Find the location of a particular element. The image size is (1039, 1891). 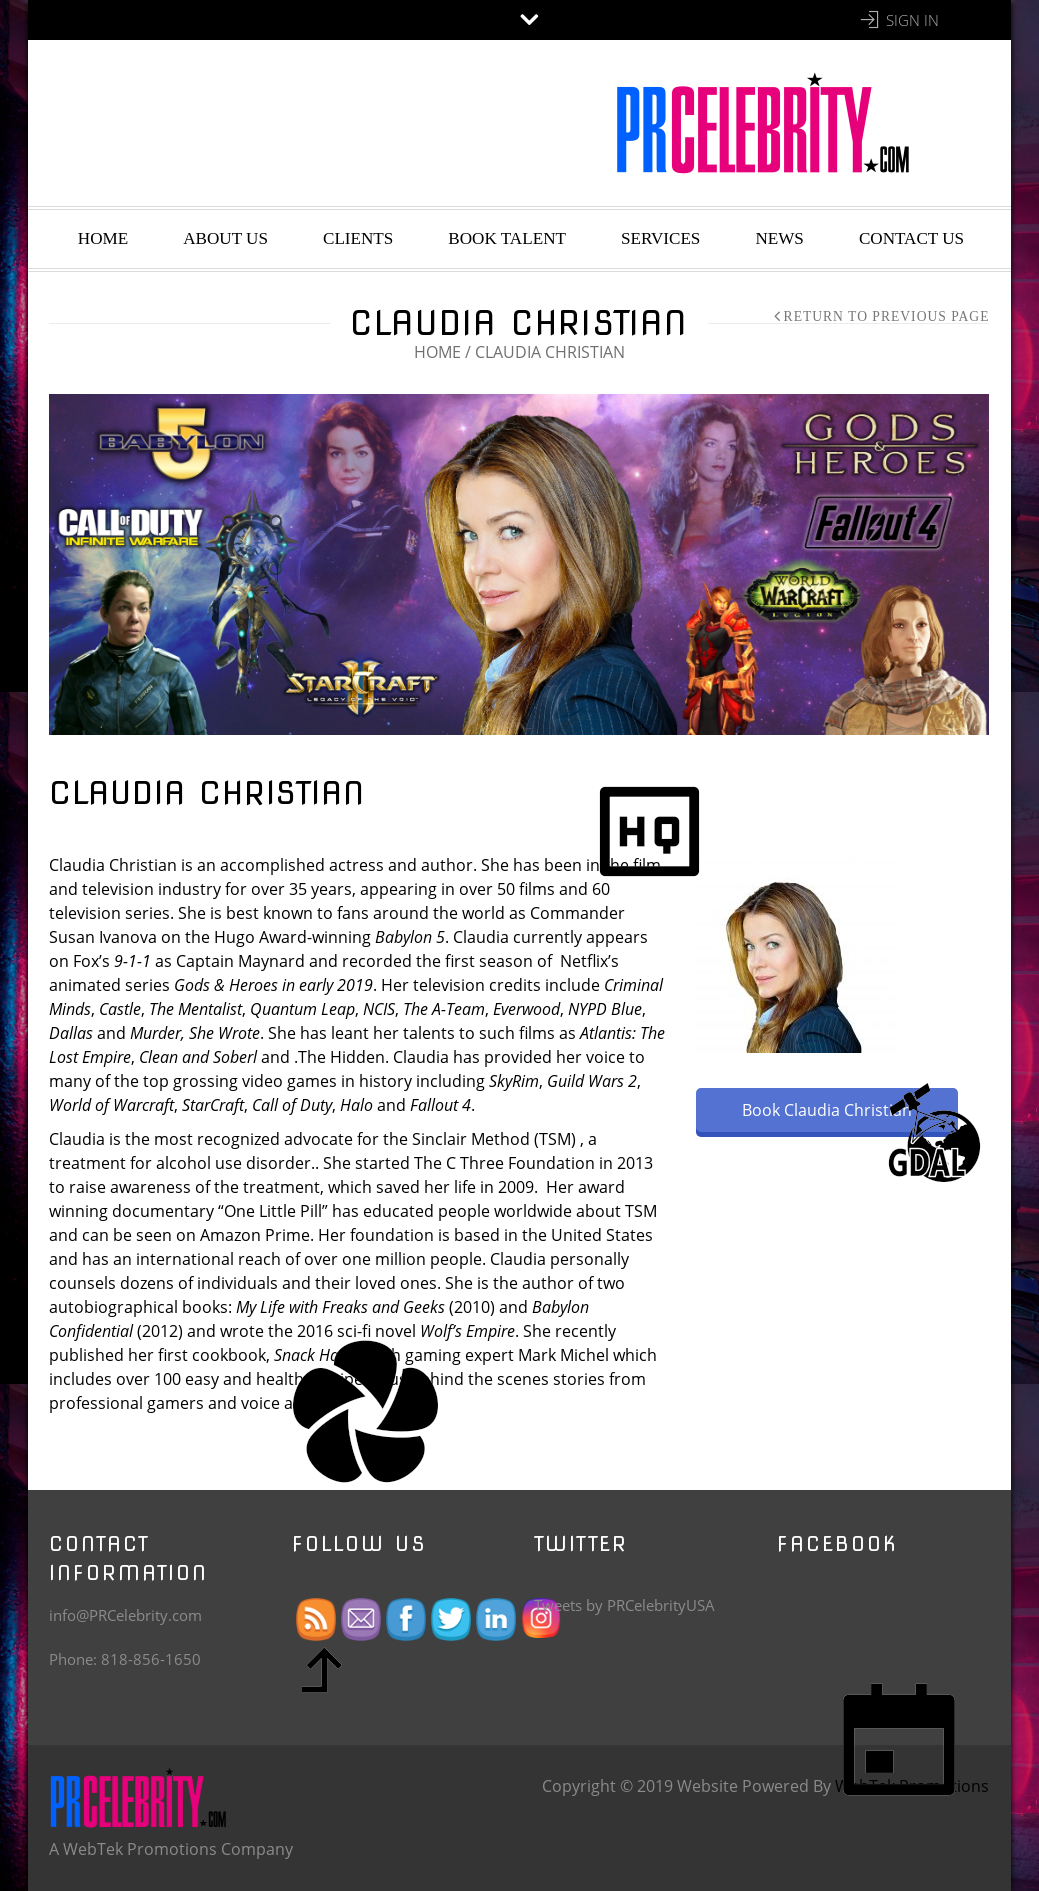

view a scheduled event is located at coordinates (899, 1745).